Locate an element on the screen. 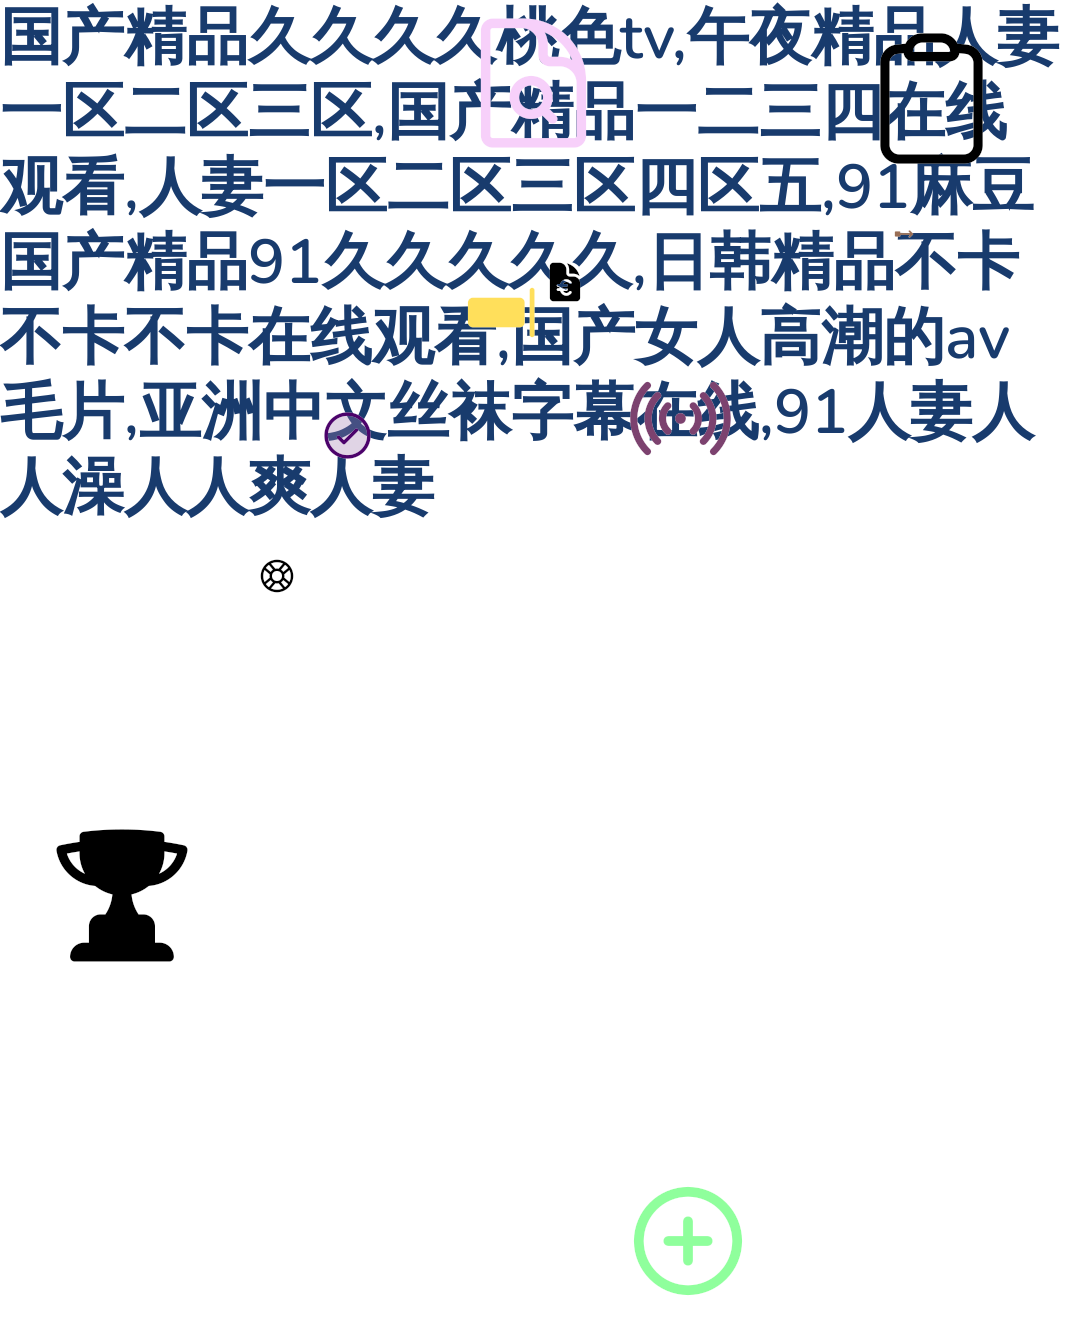 This screenshot has width=1066, height=1320. indicates successful completion of an action is located at coordinates (347, 435).